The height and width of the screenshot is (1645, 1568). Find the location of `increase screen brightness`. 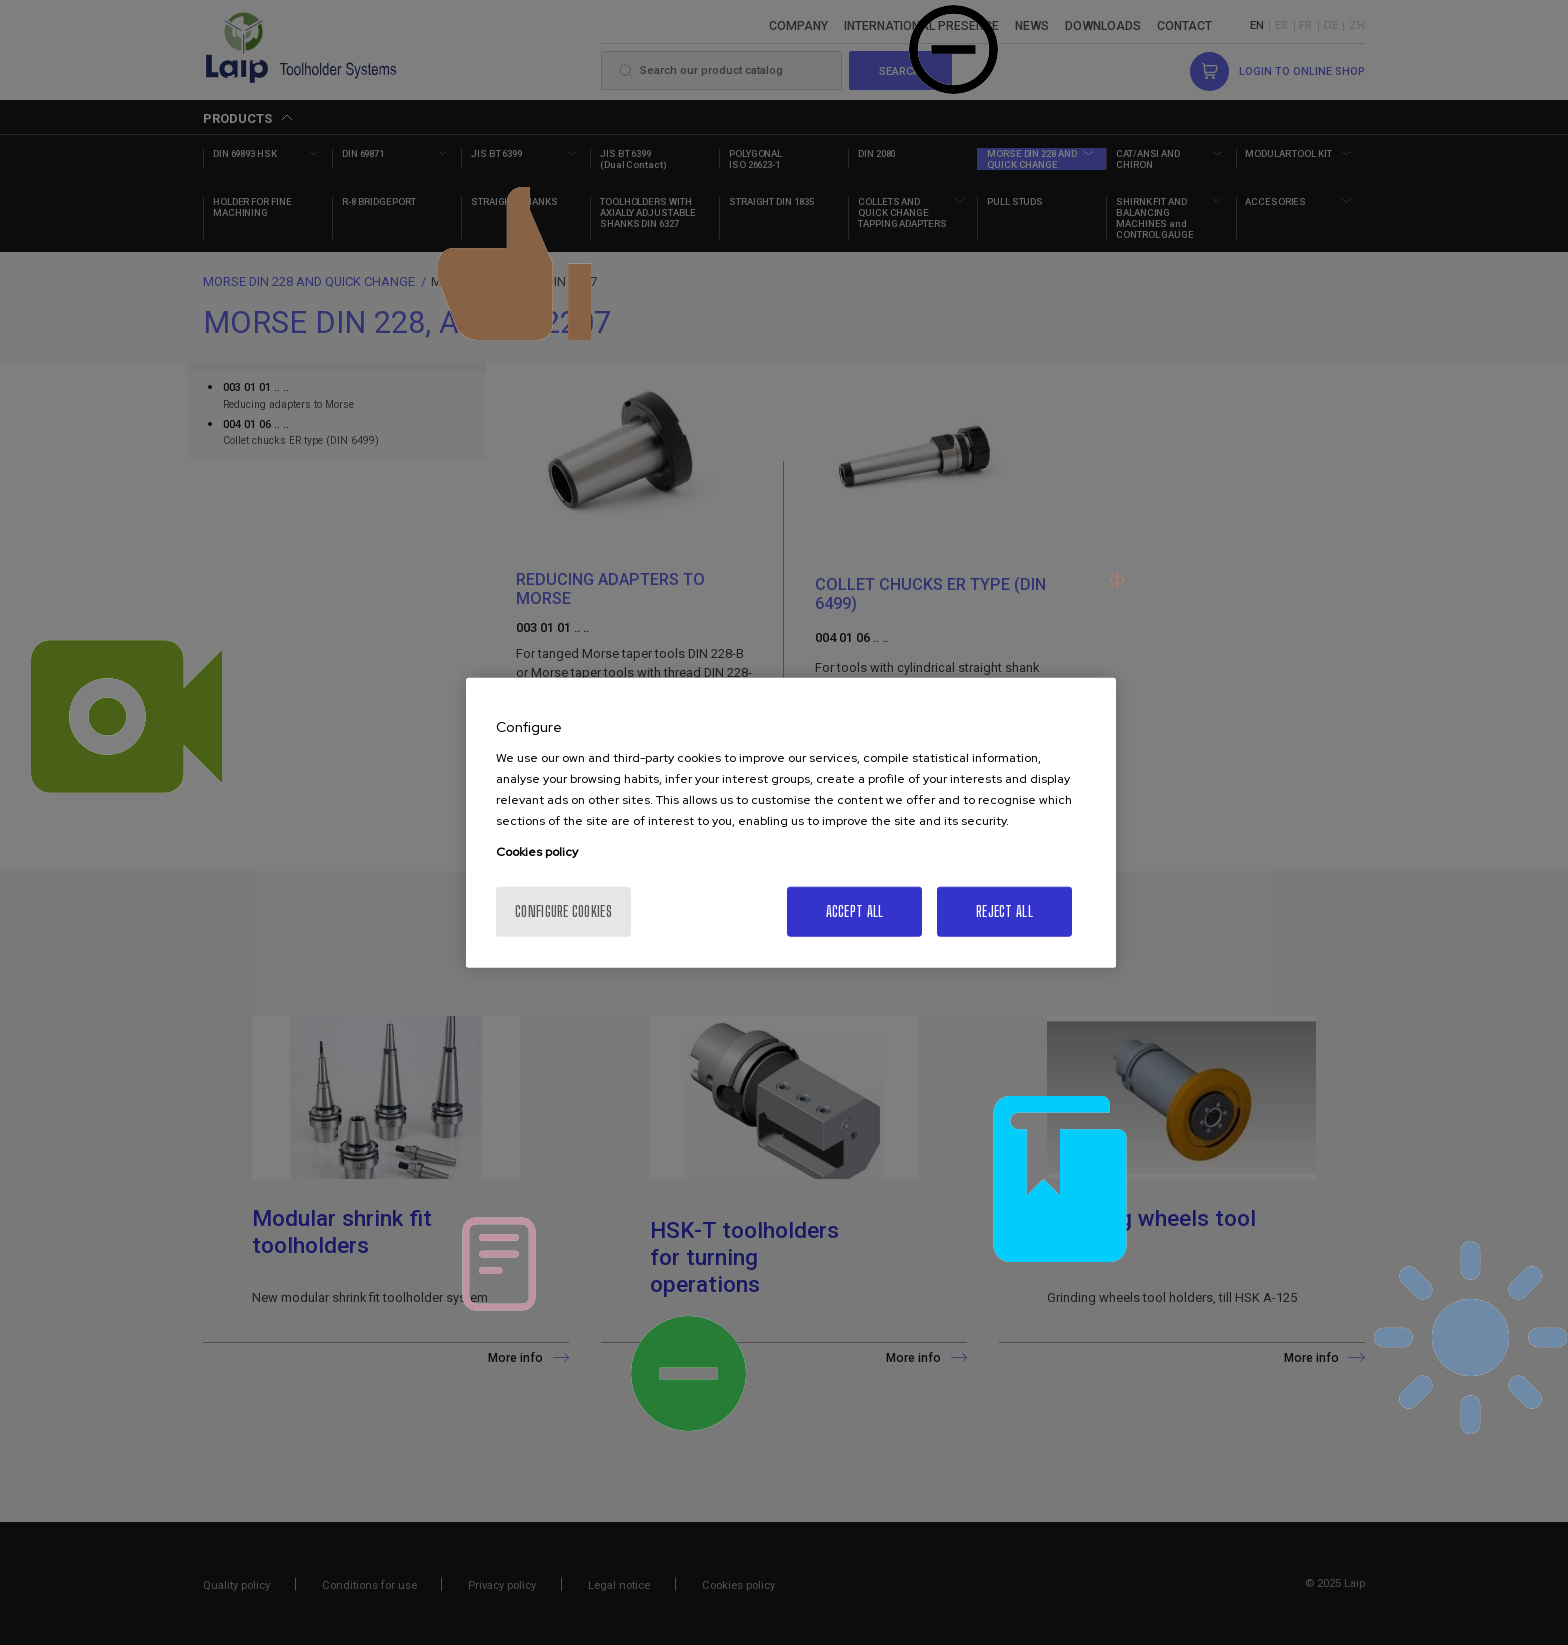

increase screen brightness is located at coordinates (1470, 1337).